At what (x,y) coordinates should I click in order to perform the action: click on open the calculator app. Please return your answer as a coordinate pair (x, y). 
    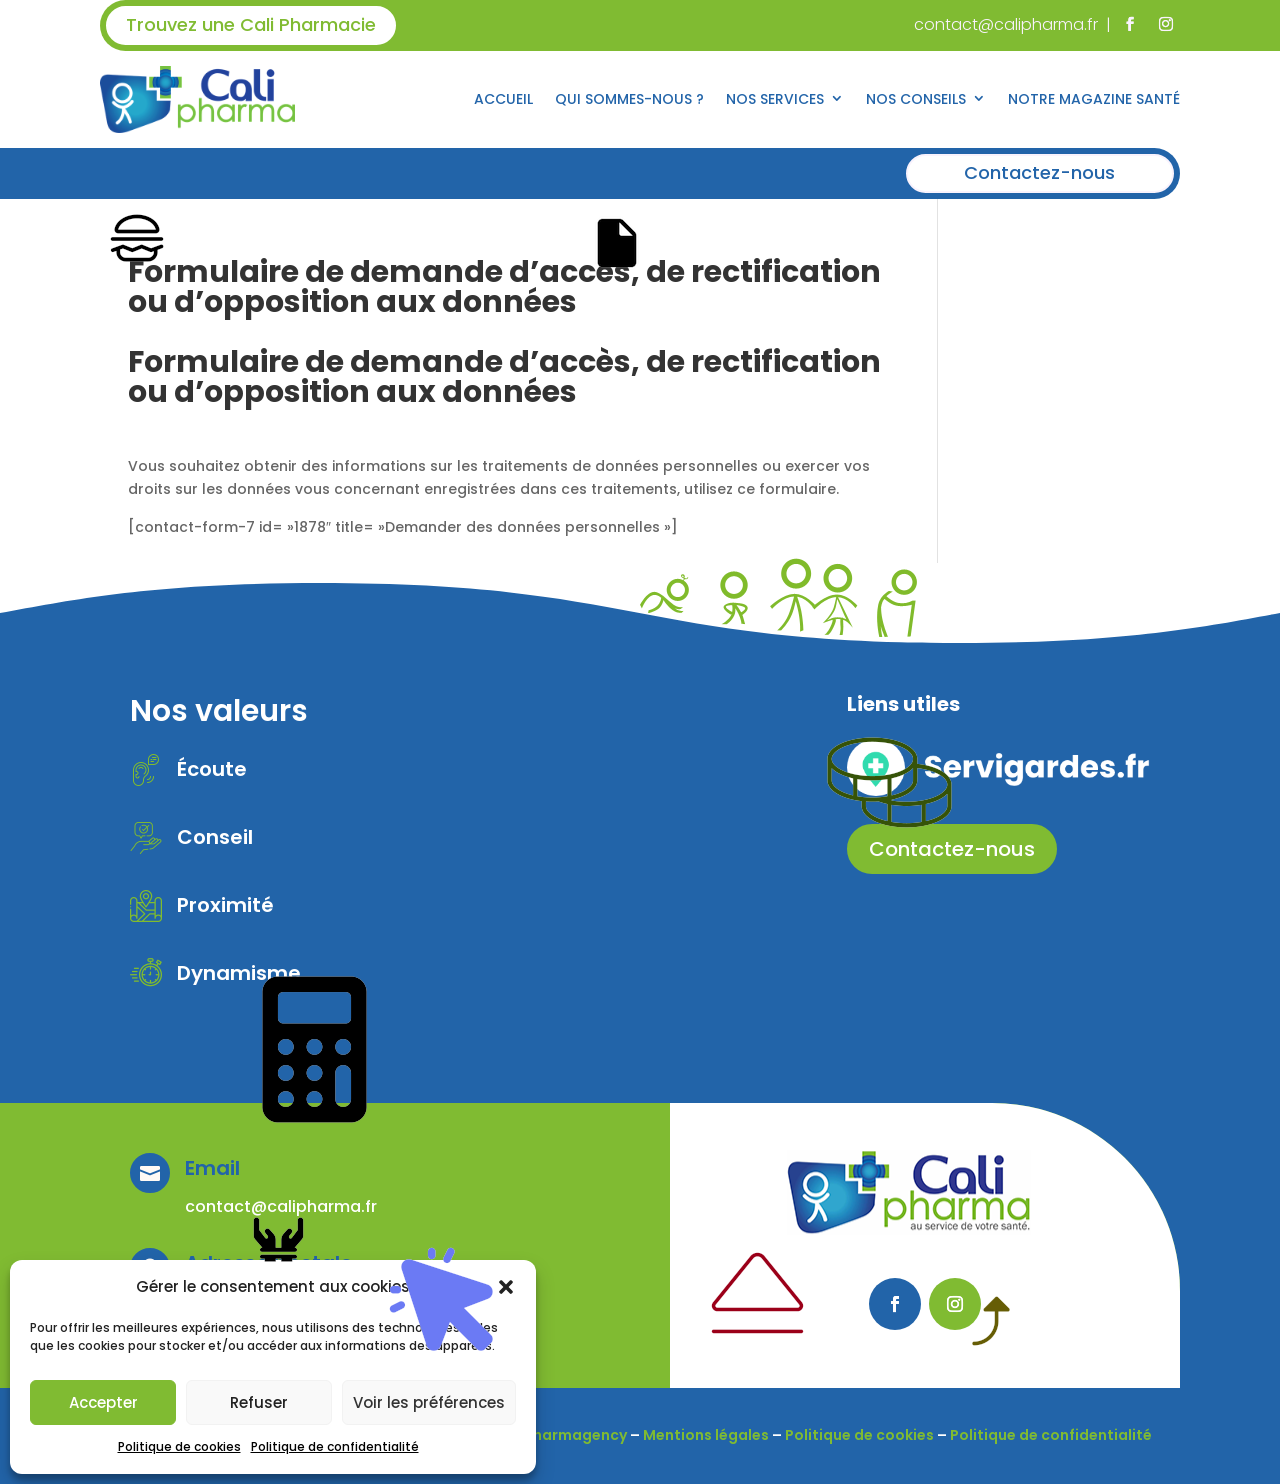
    Looking at the image, I should click on (314, 1049).